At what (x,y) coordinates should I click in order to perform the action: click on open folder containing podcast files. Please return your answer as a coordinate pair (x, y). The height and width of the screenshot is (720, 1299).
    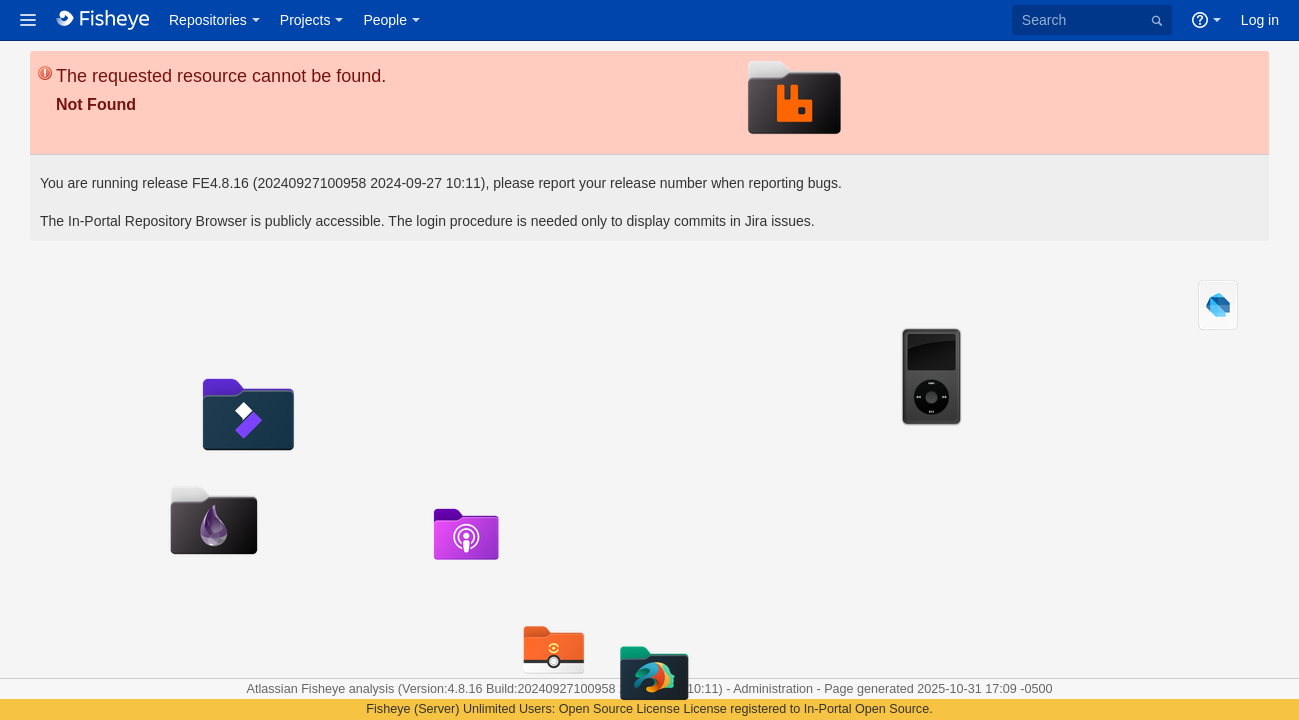
    Looking at the image, I should click on (466, 536).